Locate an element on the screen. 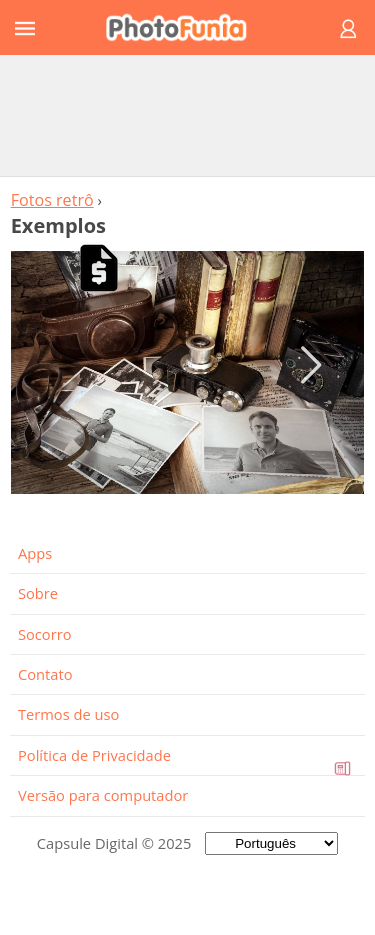 The image size is (375, 935). call using landline phone is located at coordinates (342, 768).